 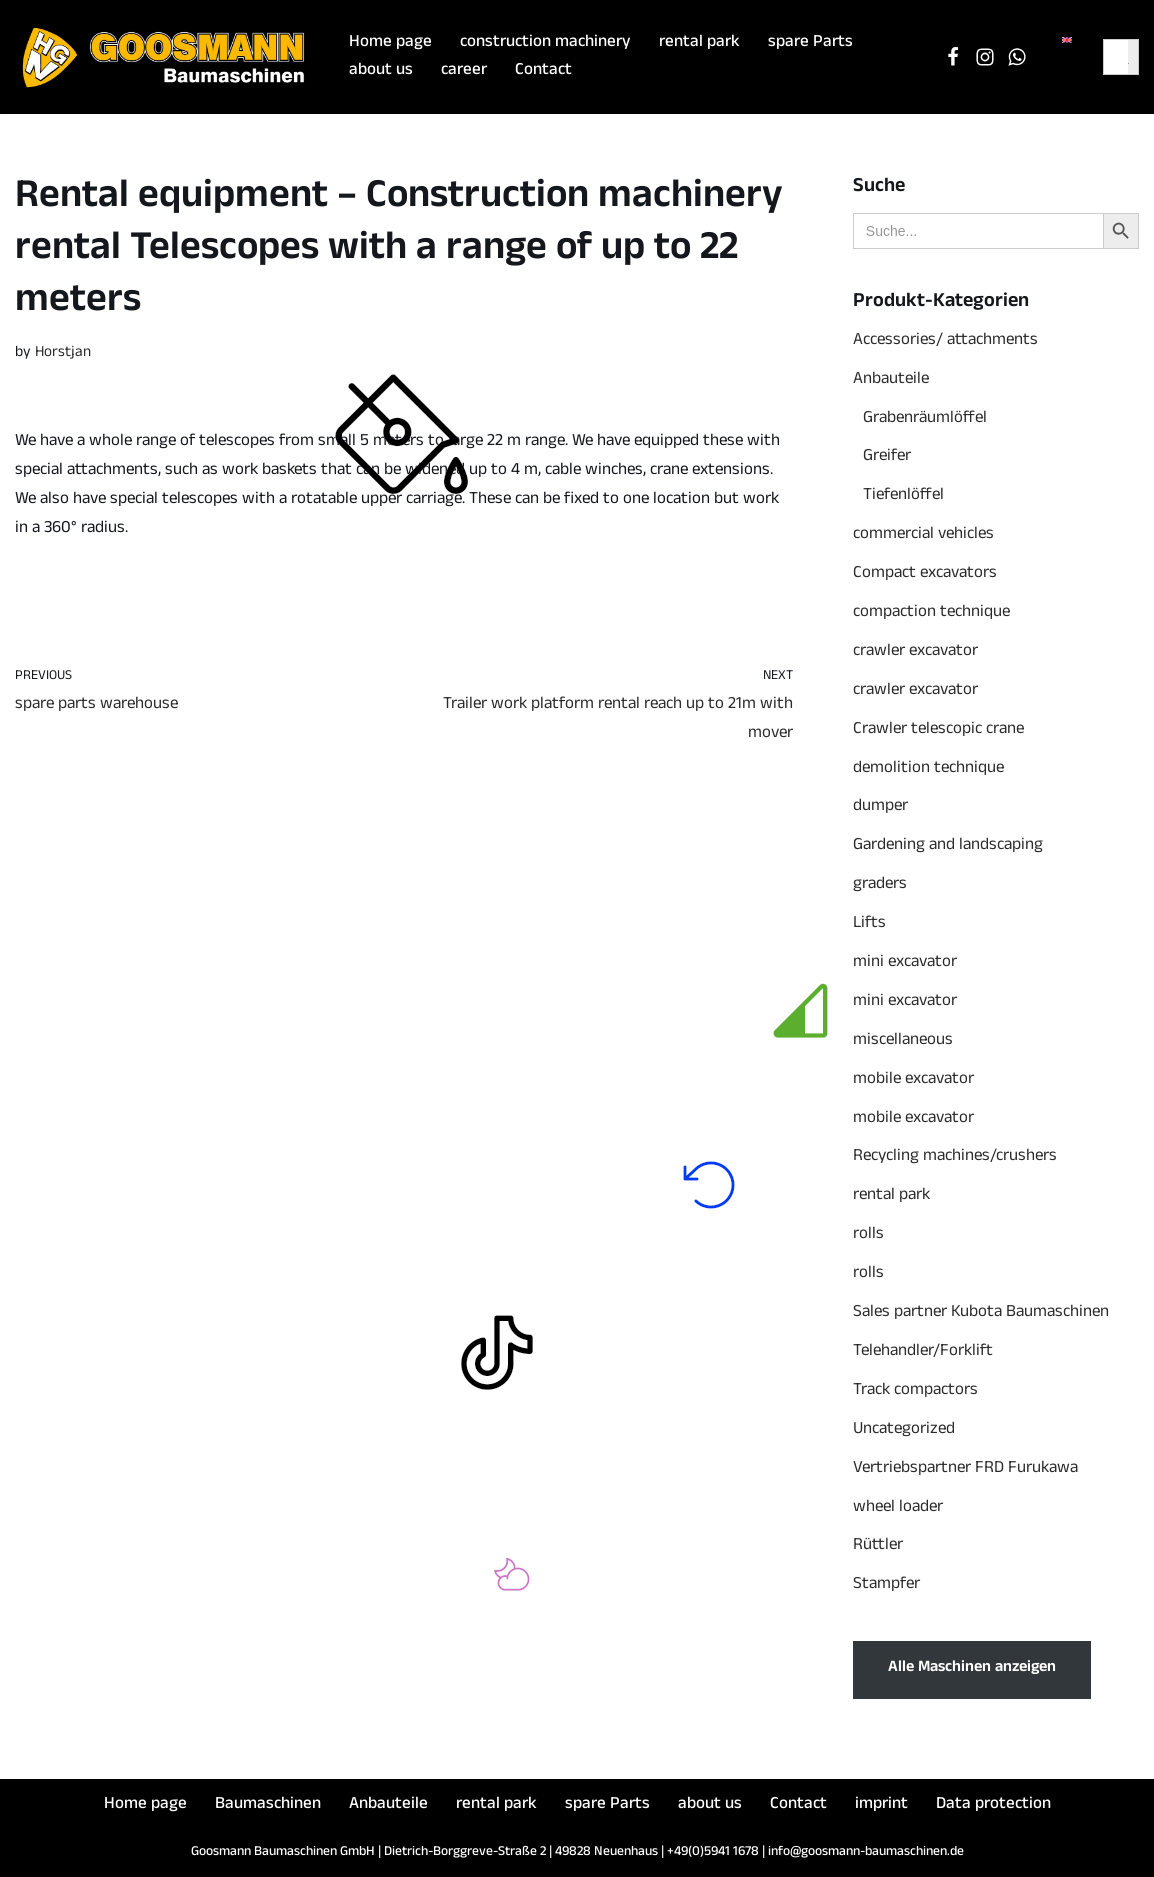 What do you see at coordinates (399, 438) in the screenshot?
I see `fill an area with color` at bounding box center [399, 438].